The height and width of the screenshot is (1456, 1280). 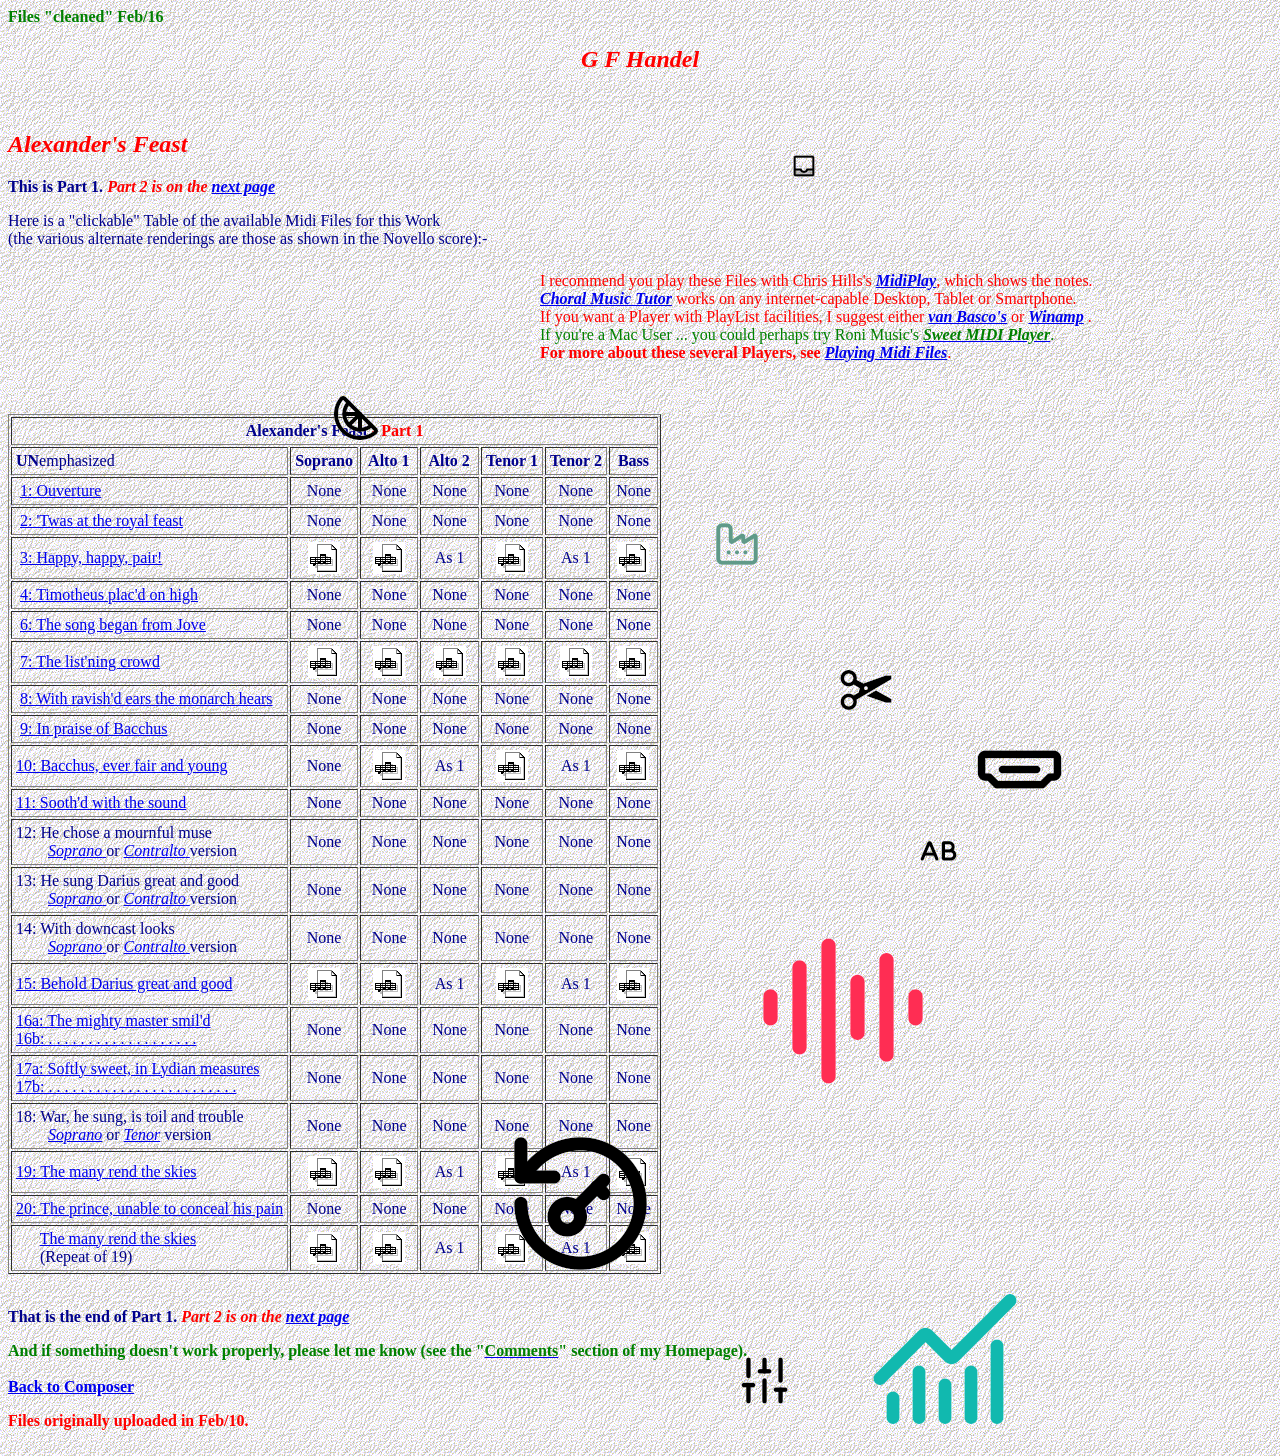 What do you see at coordinates (945, 1359) in the screenshot?
I see `view analytics and performance trends` at bounding box center [945, 1359].